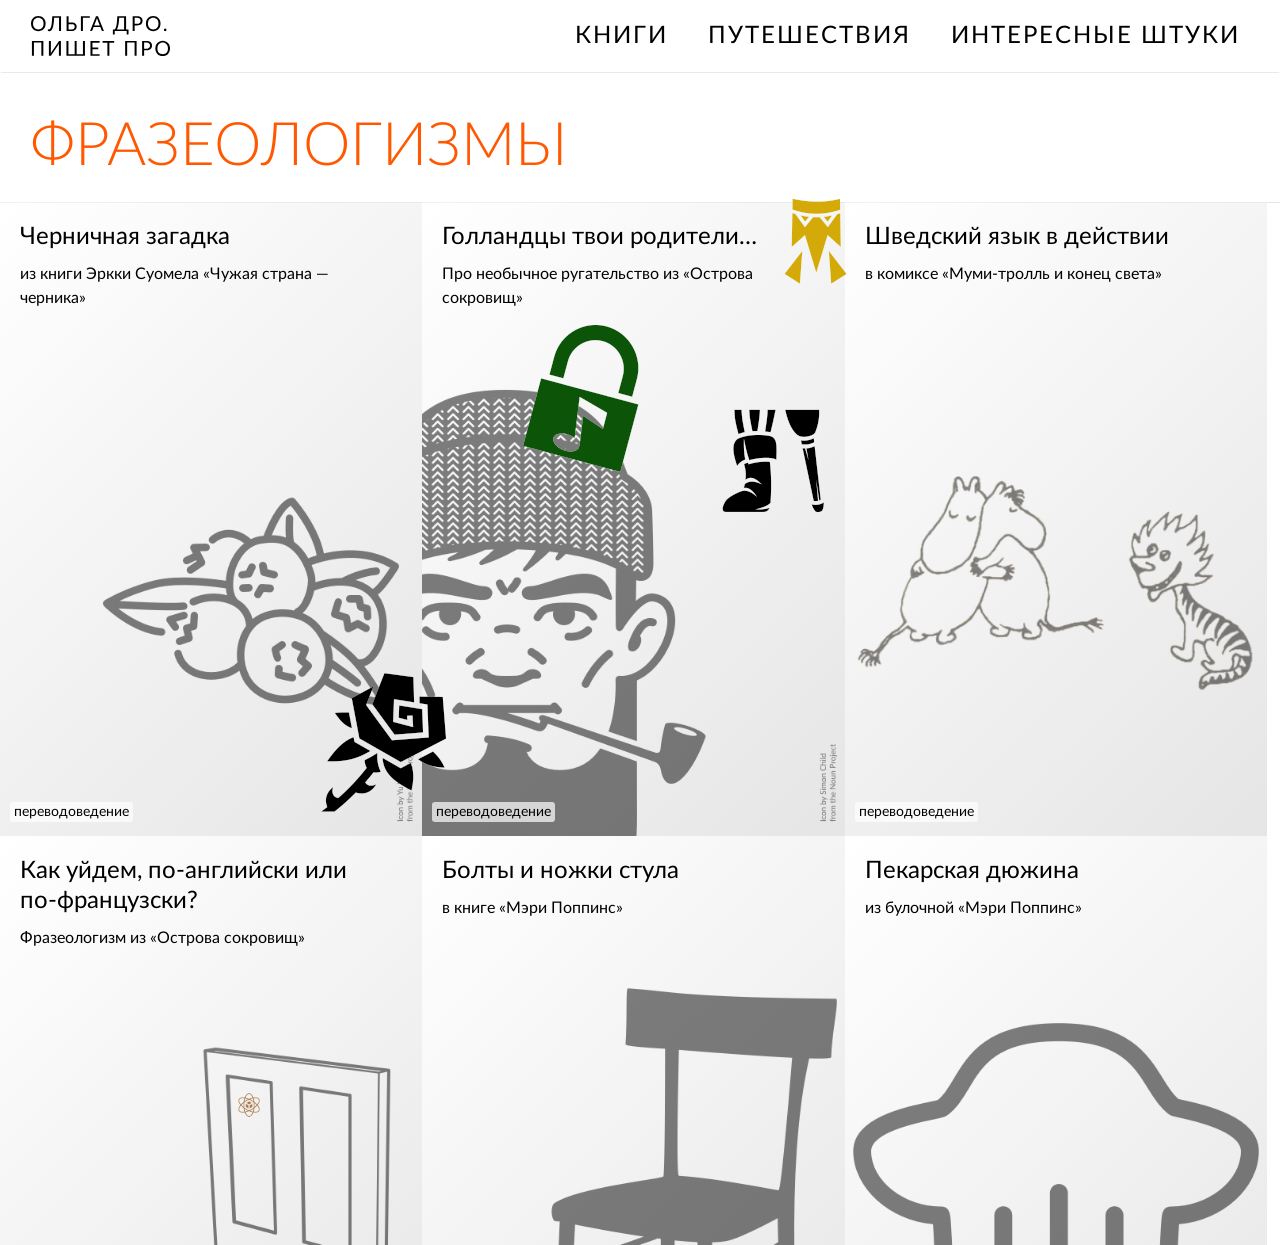 The image size is (1280, 1245). I want to click on equip a peg leg accessory for your character, so click(774, 461).